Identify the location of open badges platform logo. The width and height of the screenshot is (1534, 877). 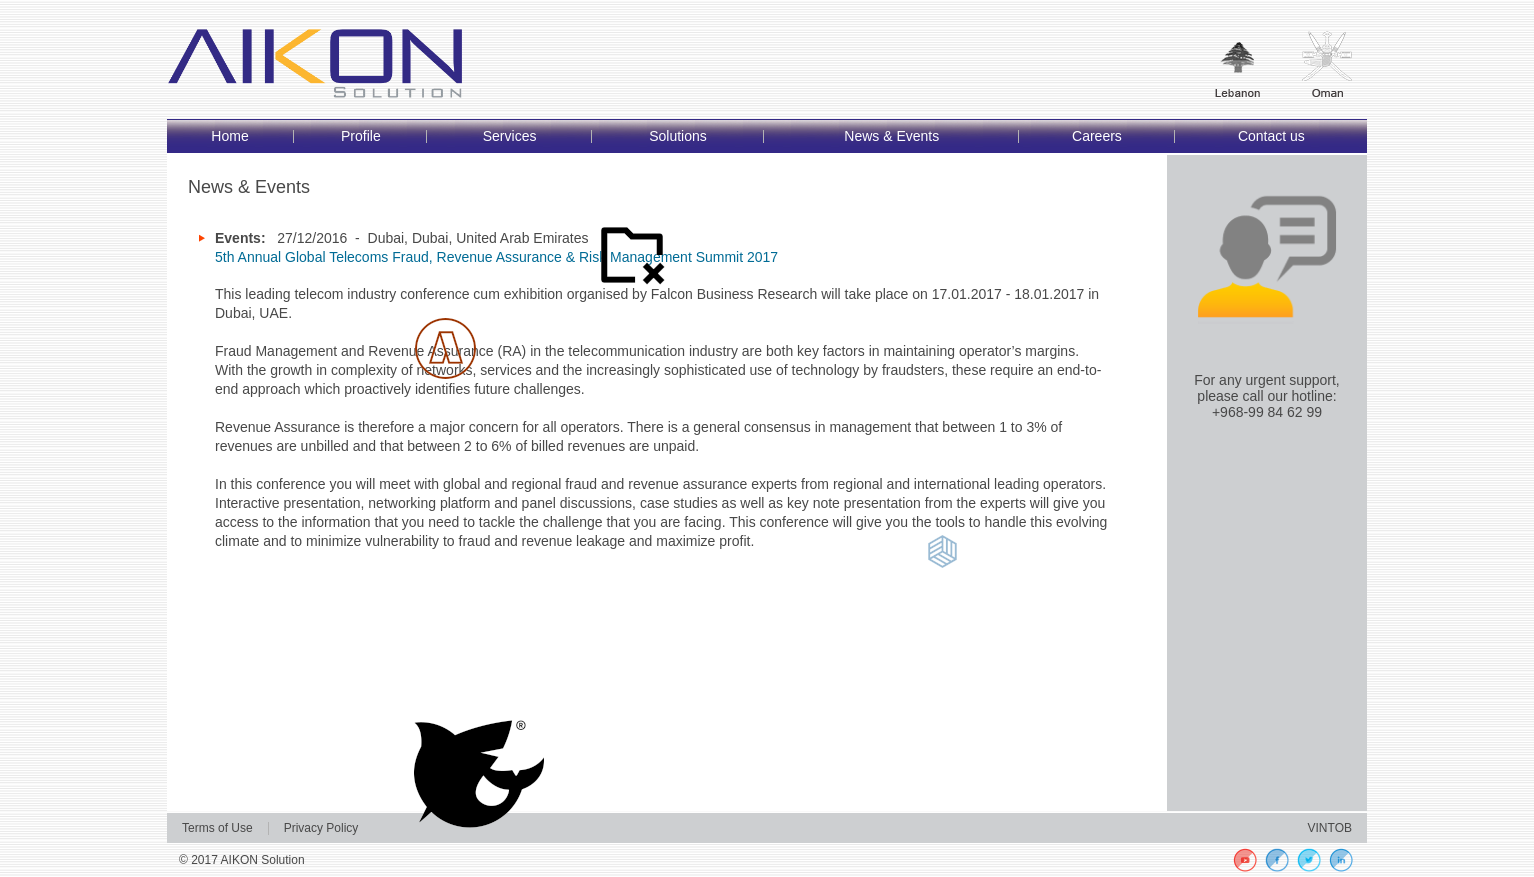
(942, 551).